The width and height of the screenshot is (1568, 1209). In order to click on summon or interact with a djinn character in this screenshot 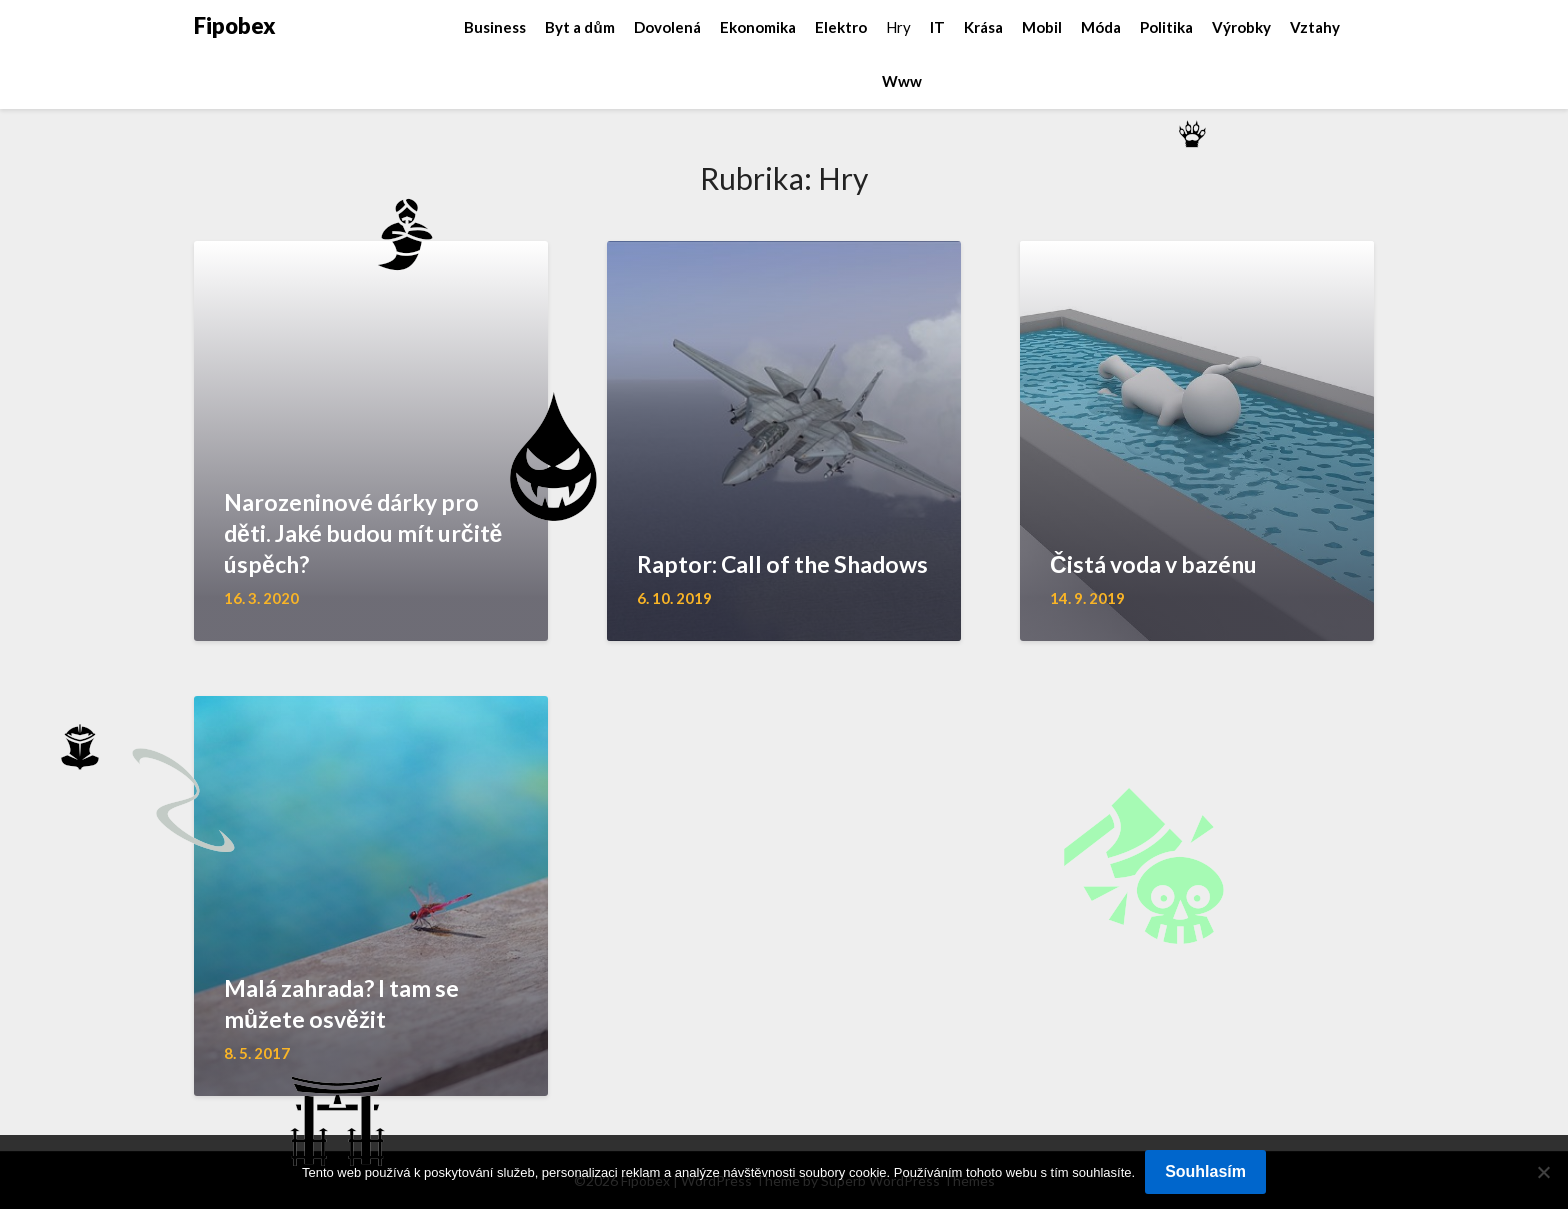, I will do `click(407, 235)`.